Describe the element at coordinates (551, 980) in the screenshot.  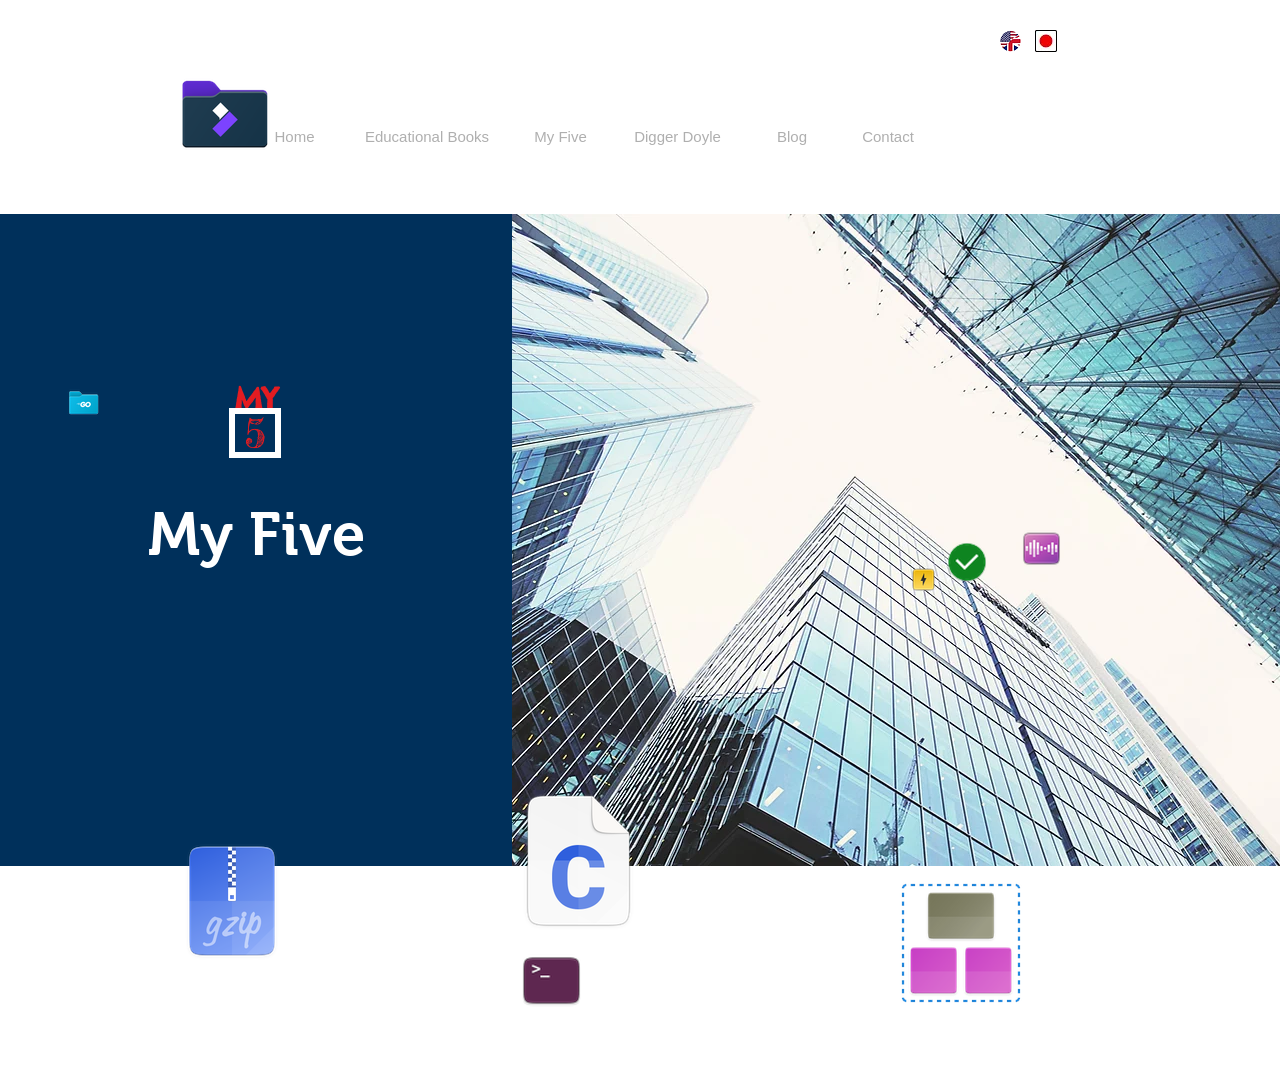
I see `open terminal application` at that location.